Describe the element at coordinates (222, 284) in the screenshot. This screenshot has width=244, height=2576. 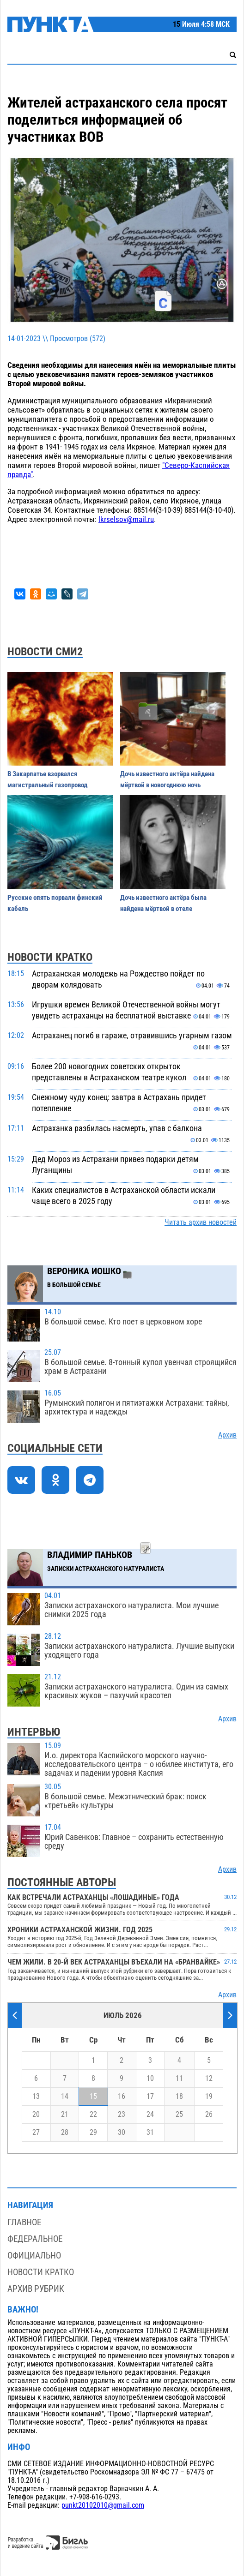
I see `open the software update manager` at that location.